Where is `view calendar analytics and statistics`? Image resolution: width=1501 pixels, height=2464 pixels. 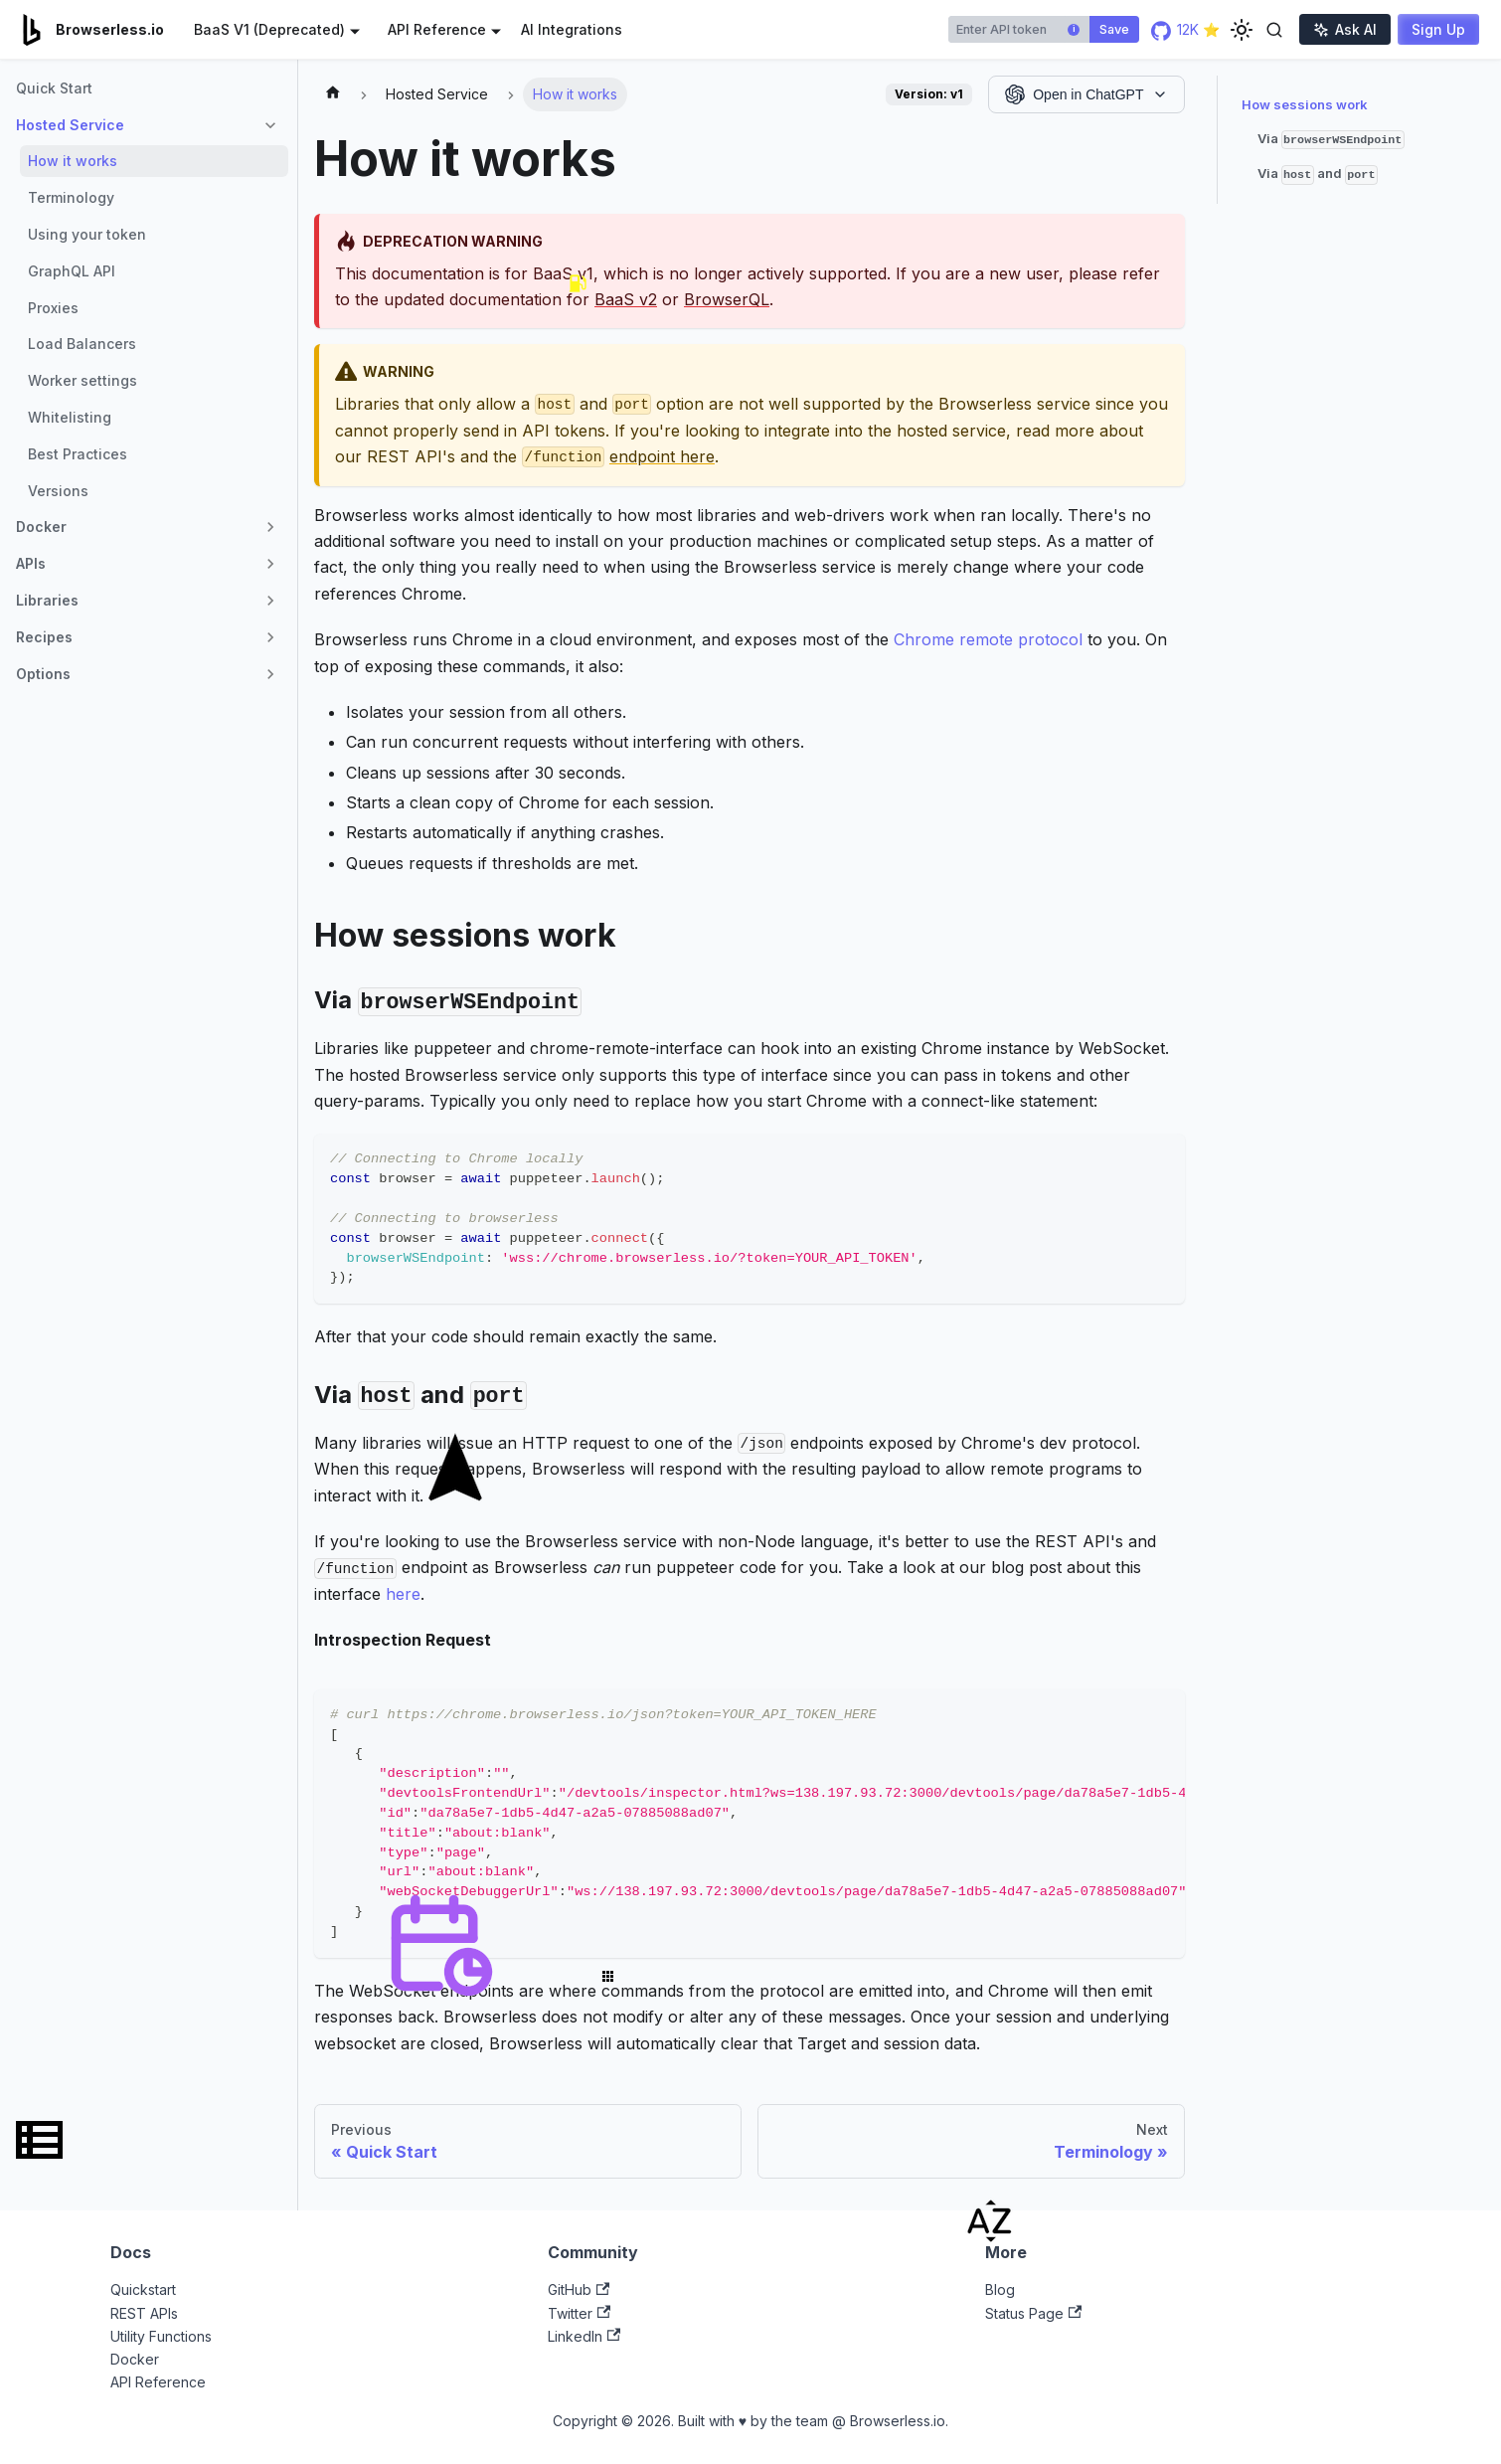
view calendar analytics and statistics is located at coordinates (439, 1943).